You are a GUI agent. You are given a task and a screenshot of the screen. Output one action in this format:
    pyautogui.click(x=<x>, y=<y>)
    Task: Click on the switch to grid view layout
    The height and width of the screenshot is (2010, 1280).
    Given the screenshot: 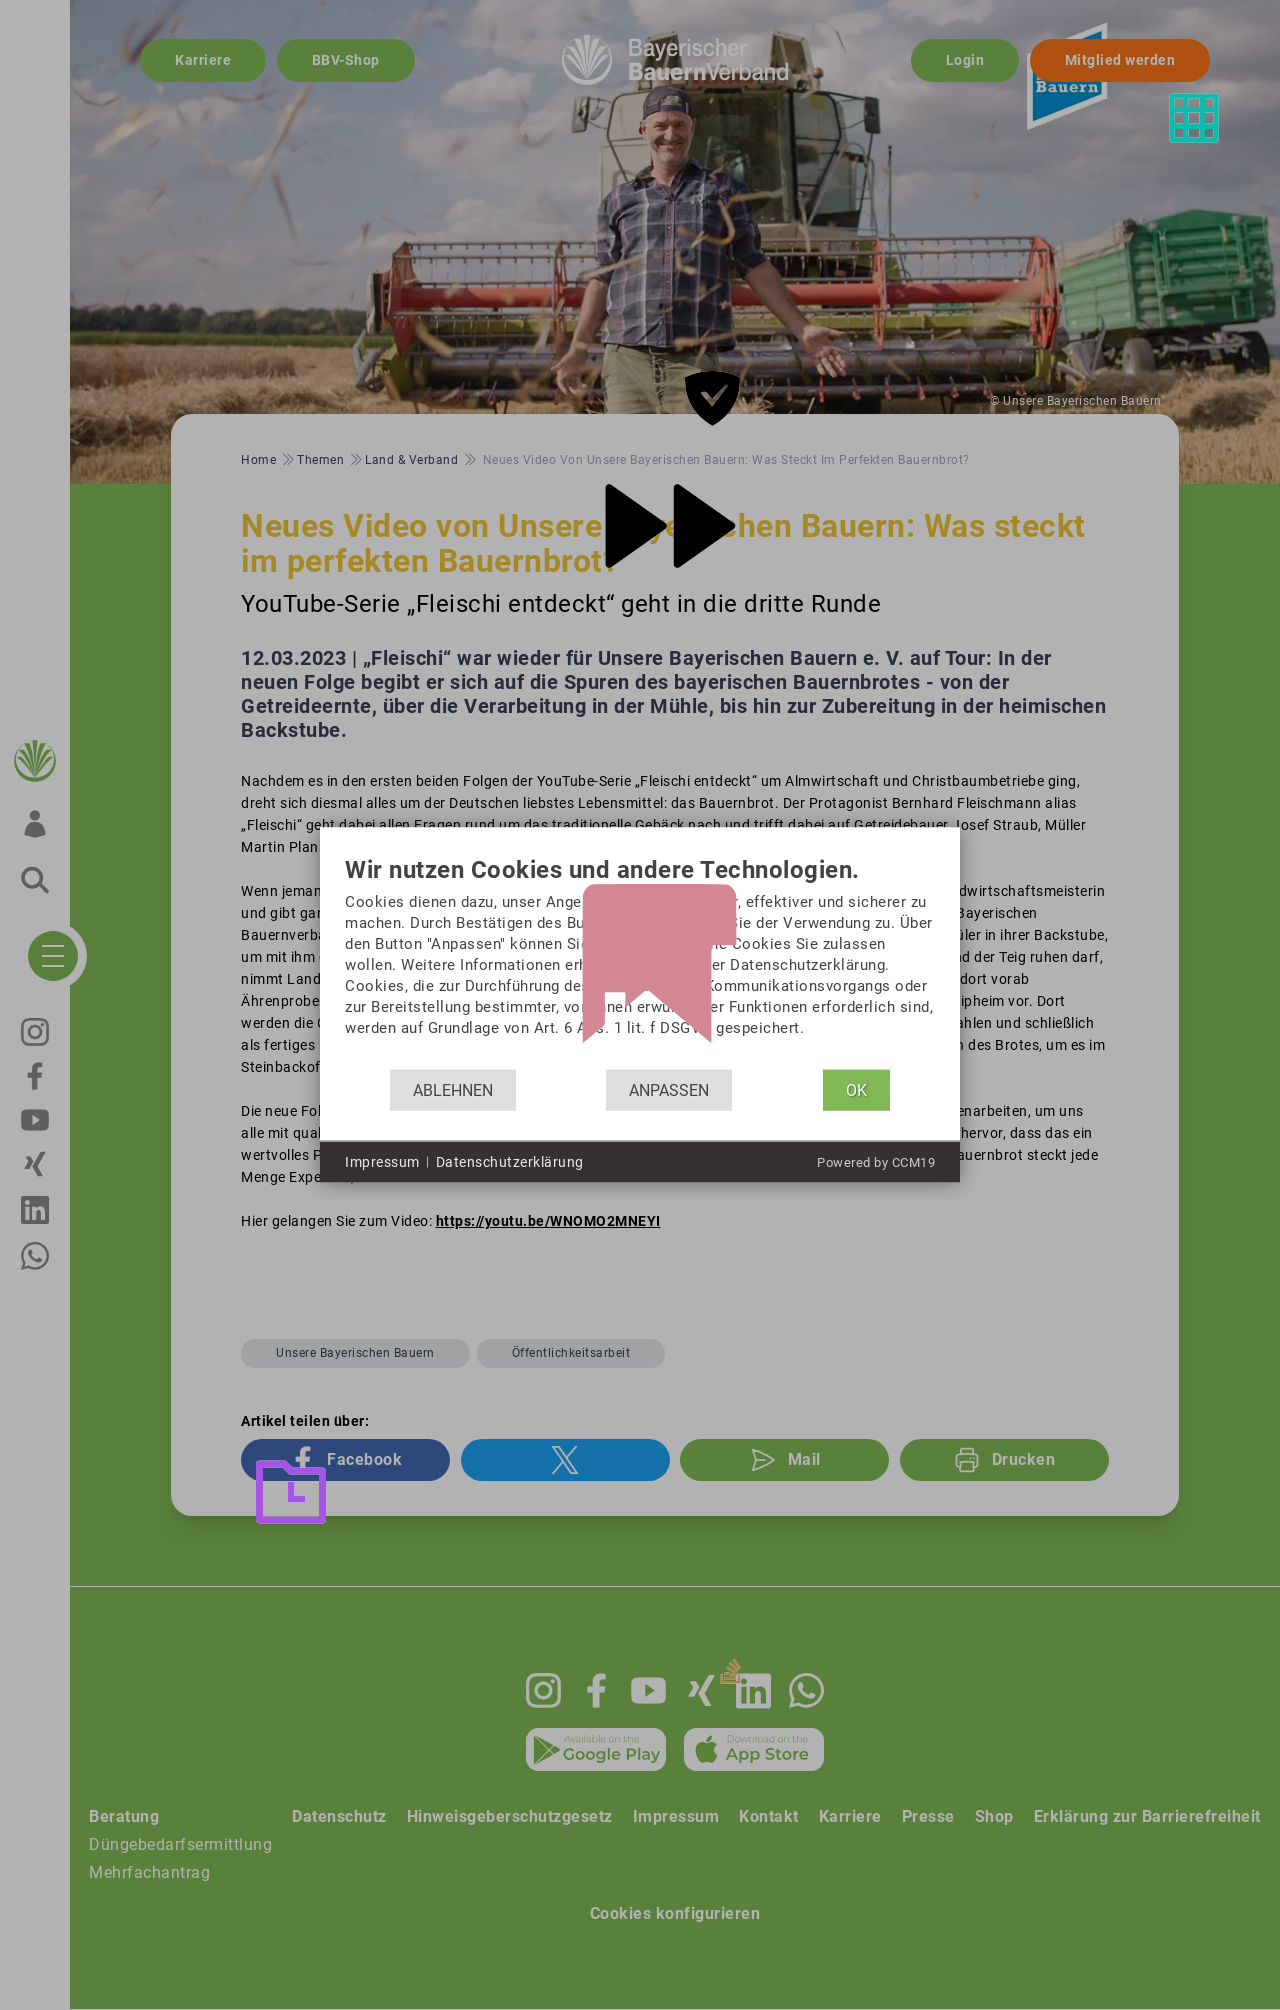 What is the action you would take?
    pyautogui.click(x=1194, y=118)
    